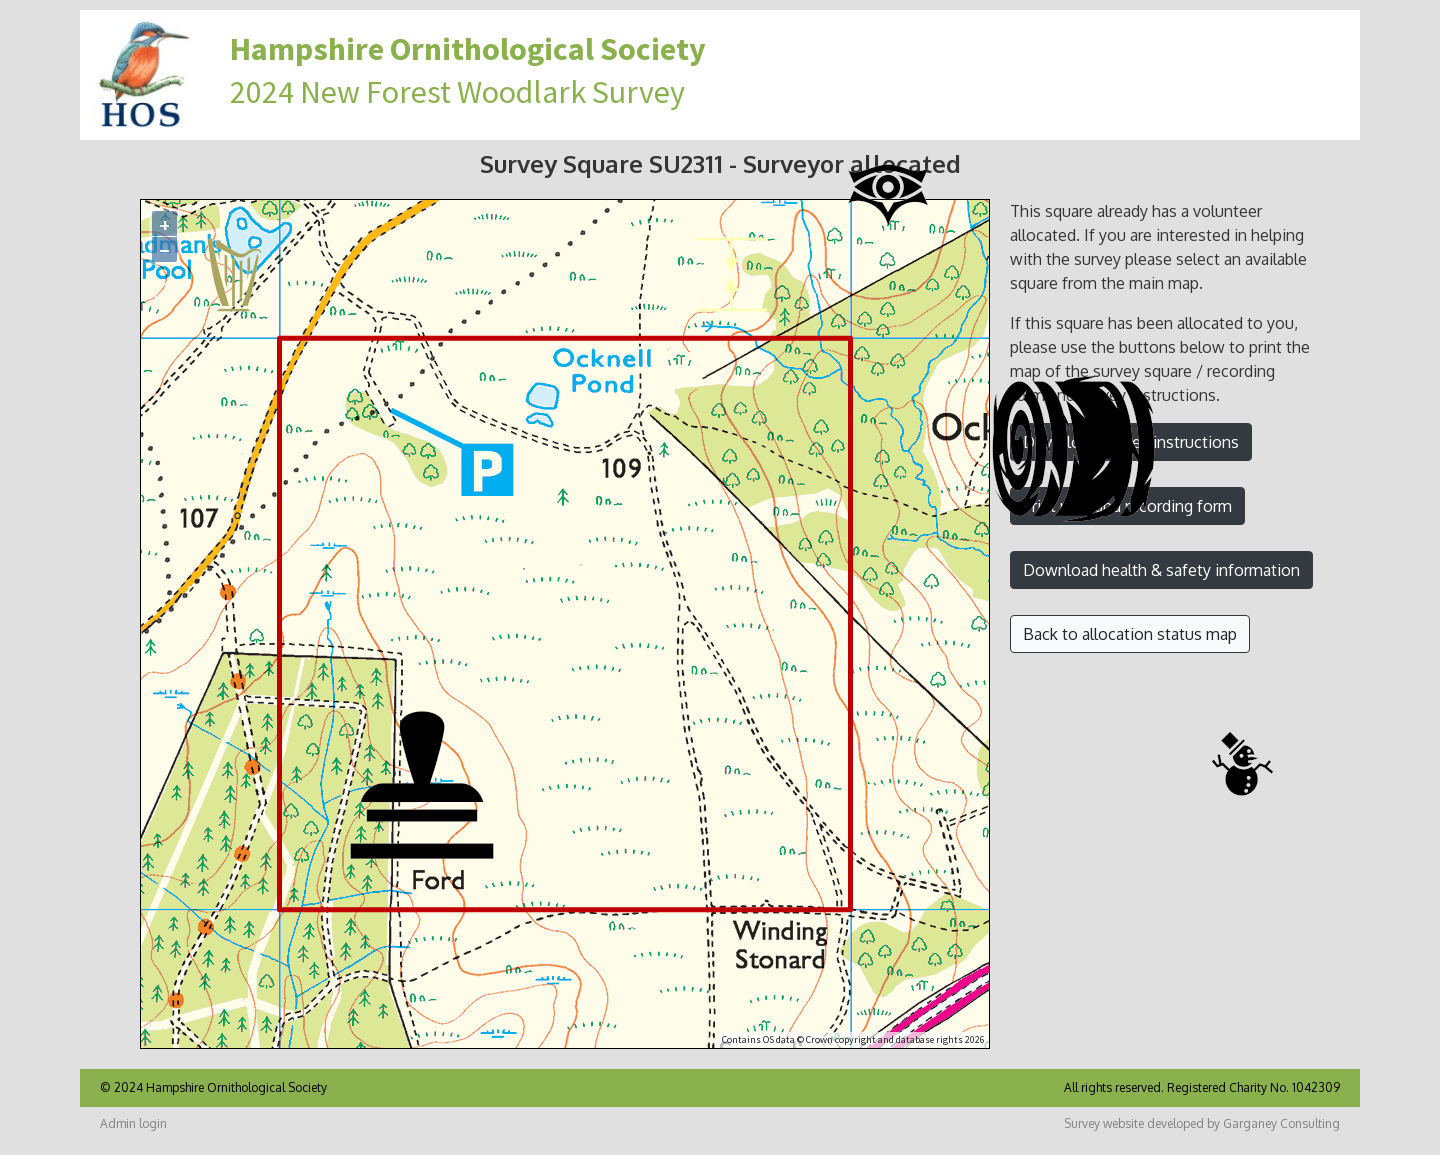  I want to click on join a game or session, so click(731, 274).